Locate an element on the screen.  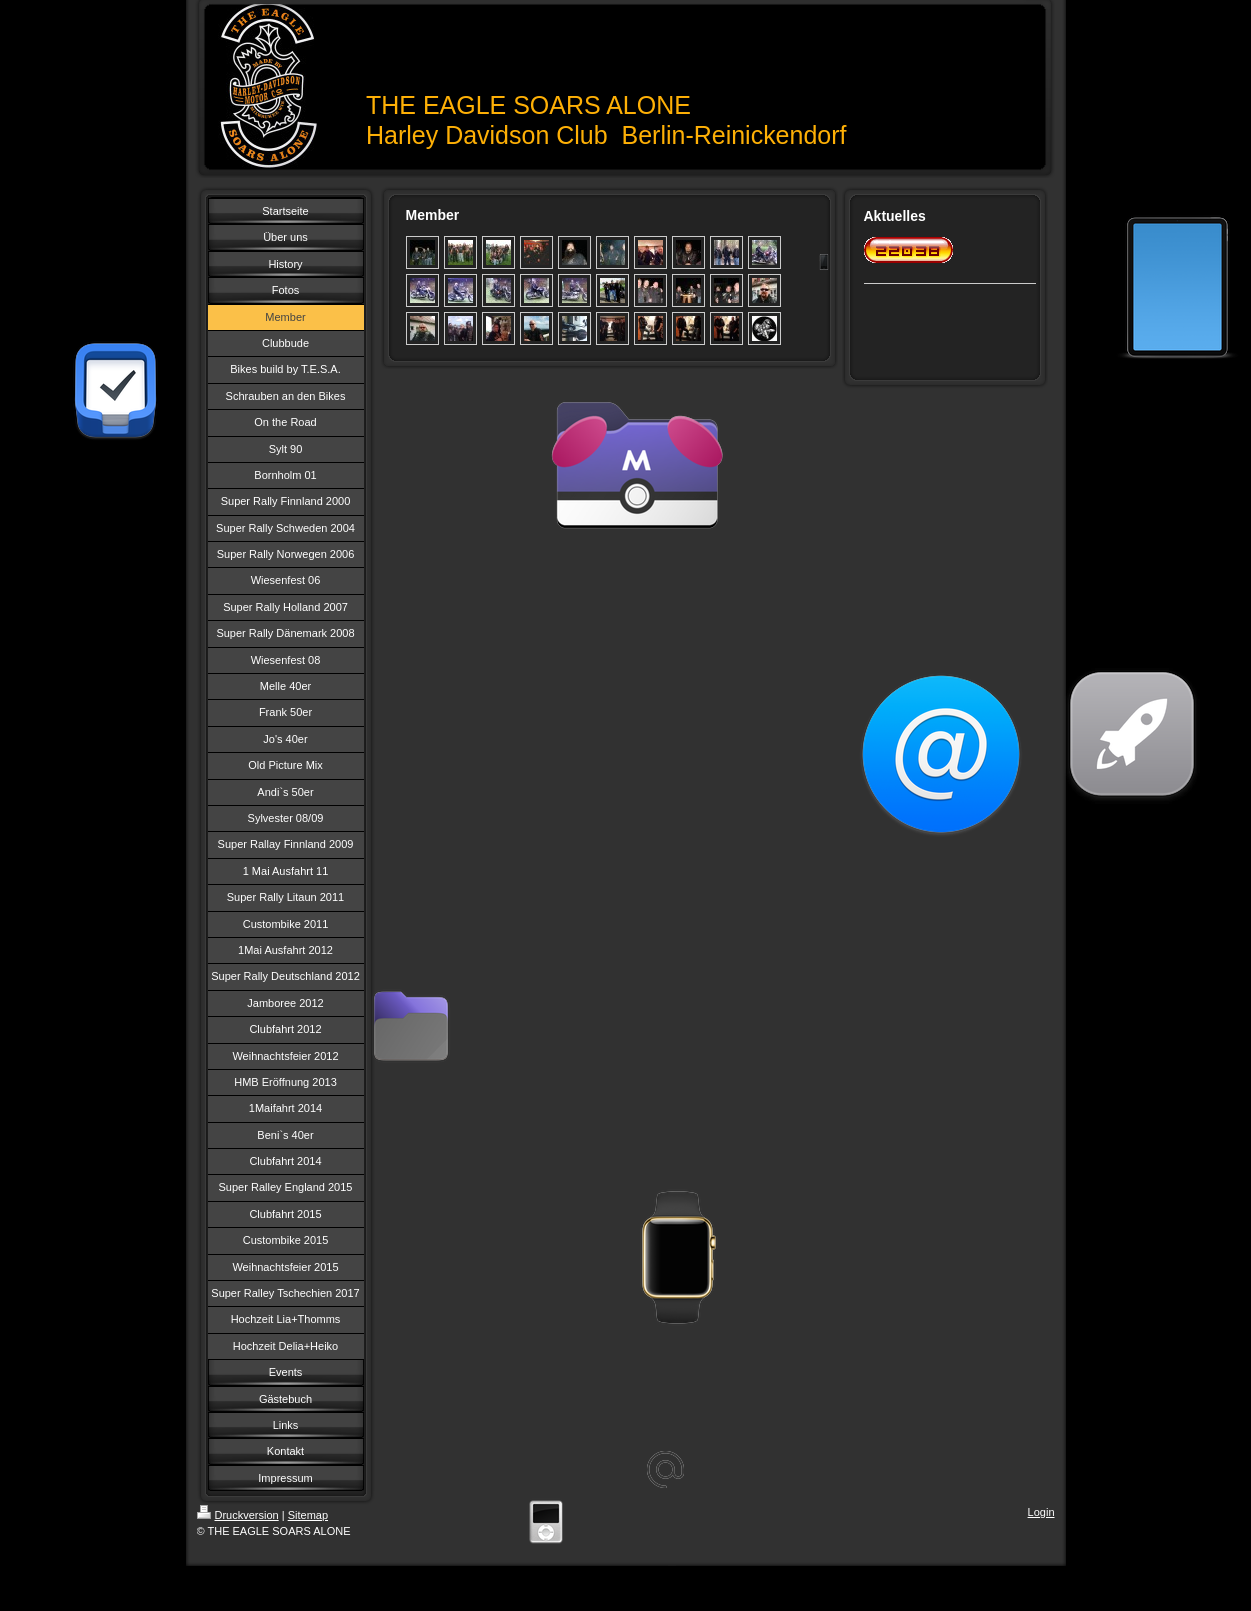
apple watch device icon is located at coordinates (677, 1257).